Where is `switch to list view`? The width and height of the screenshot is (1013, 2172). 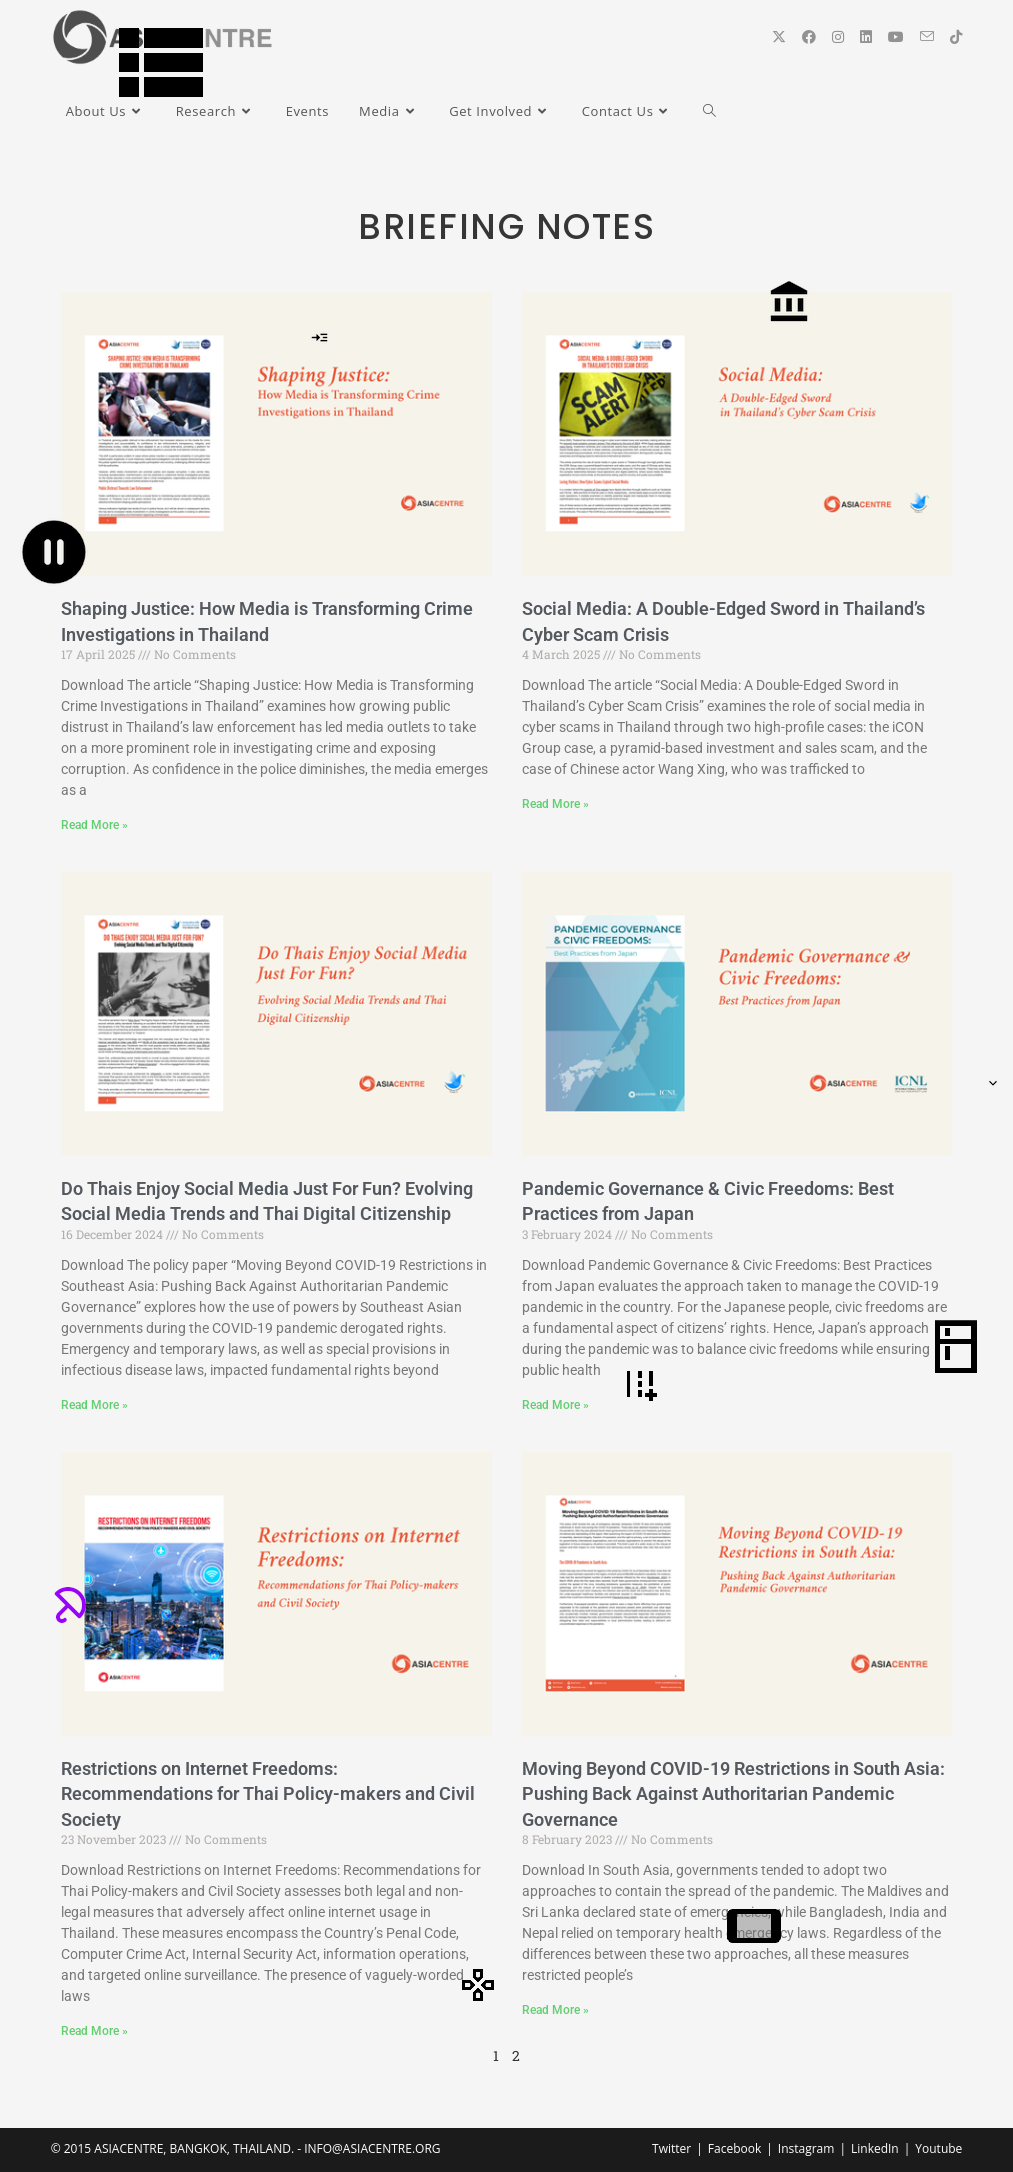
switch to list view is located at coordinates (163, 62).